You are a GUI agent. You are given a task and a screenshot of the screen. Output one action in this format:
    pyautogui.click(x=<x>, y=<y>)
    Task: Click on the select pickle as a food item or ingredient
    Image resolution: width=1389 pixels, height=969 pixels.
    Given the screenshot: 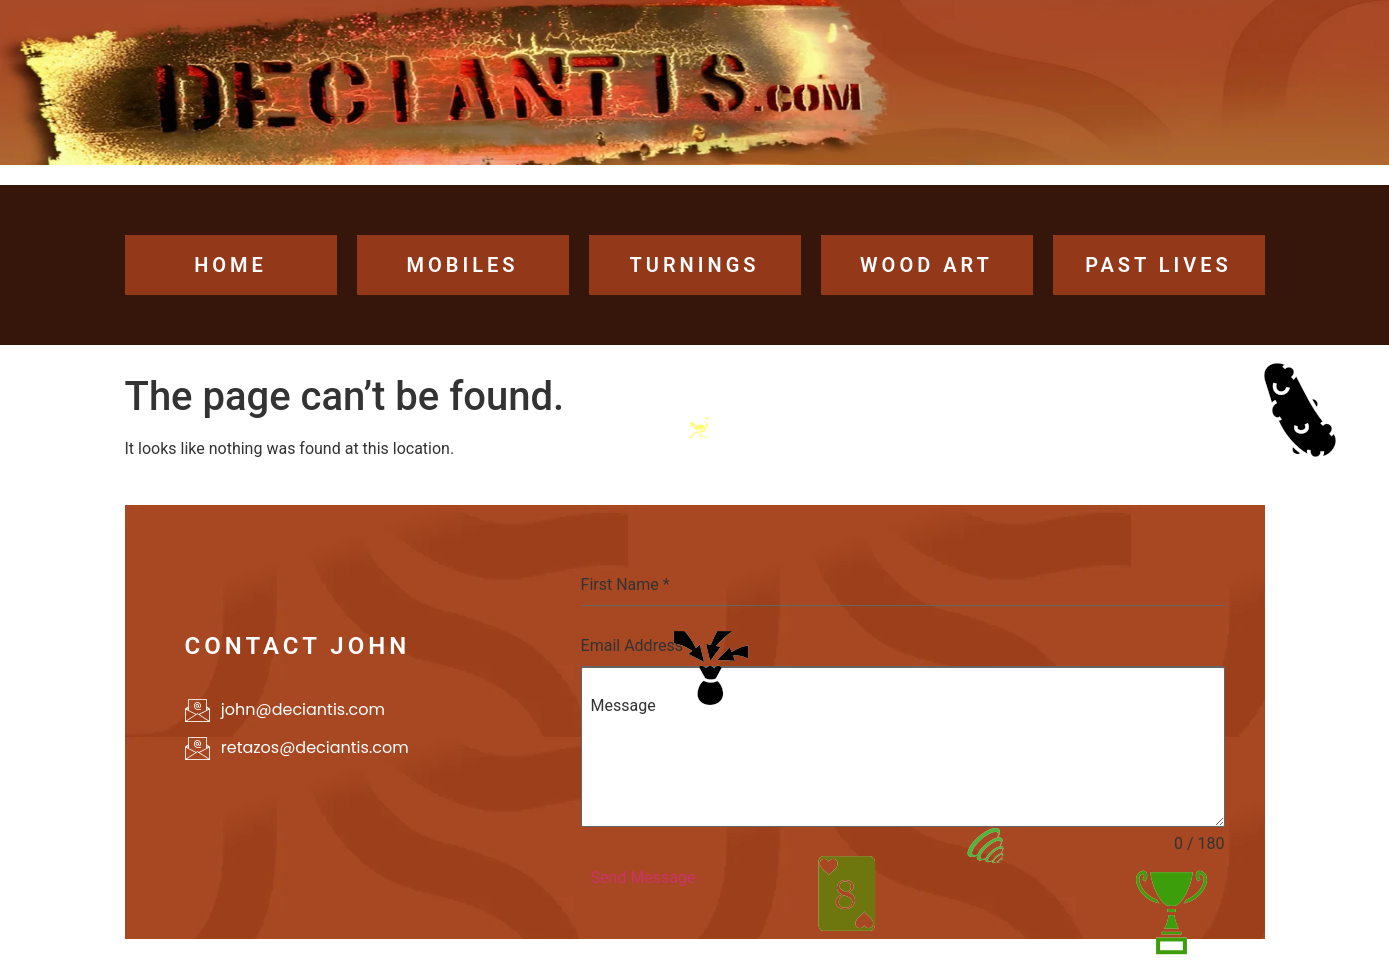 What is the action you would take?
    pyautogui.click(x=1300, y=410)
    